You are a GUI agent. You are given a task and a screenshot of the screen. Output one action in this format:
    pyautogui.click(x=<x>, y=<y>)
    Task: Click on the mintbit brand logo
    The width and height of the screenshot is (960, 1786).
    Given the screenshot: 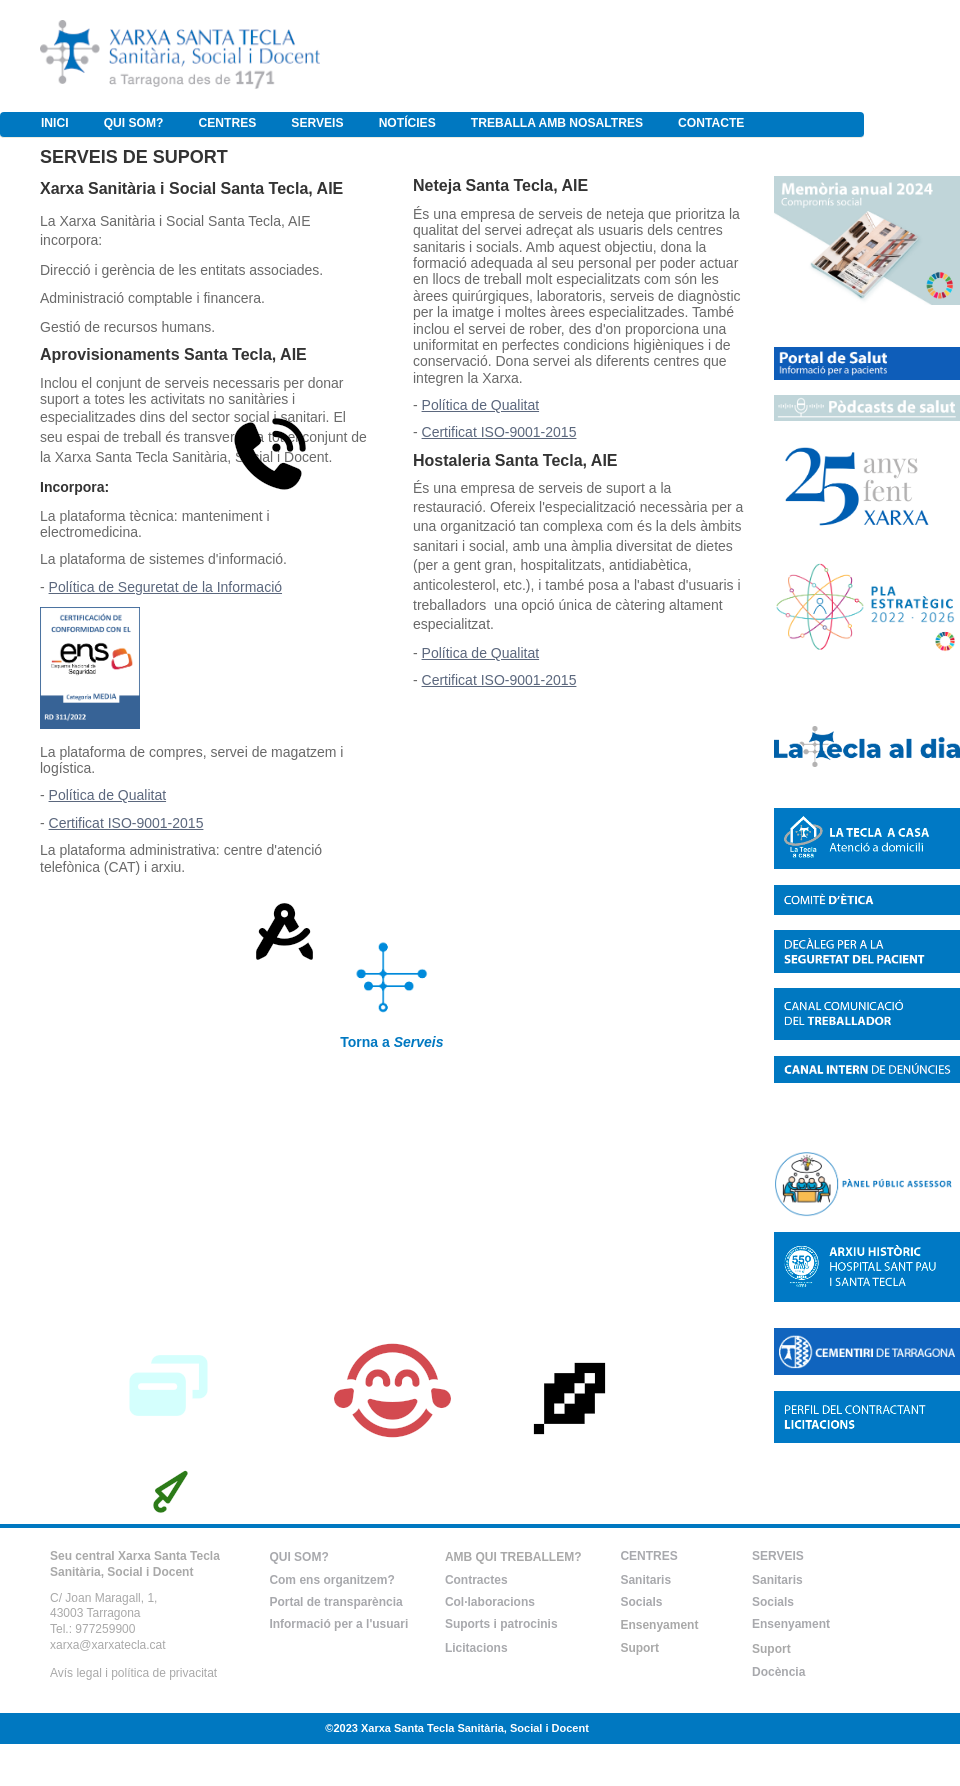 What is the action you would take?
    pyautogui.click(x=569, y=1398)
    